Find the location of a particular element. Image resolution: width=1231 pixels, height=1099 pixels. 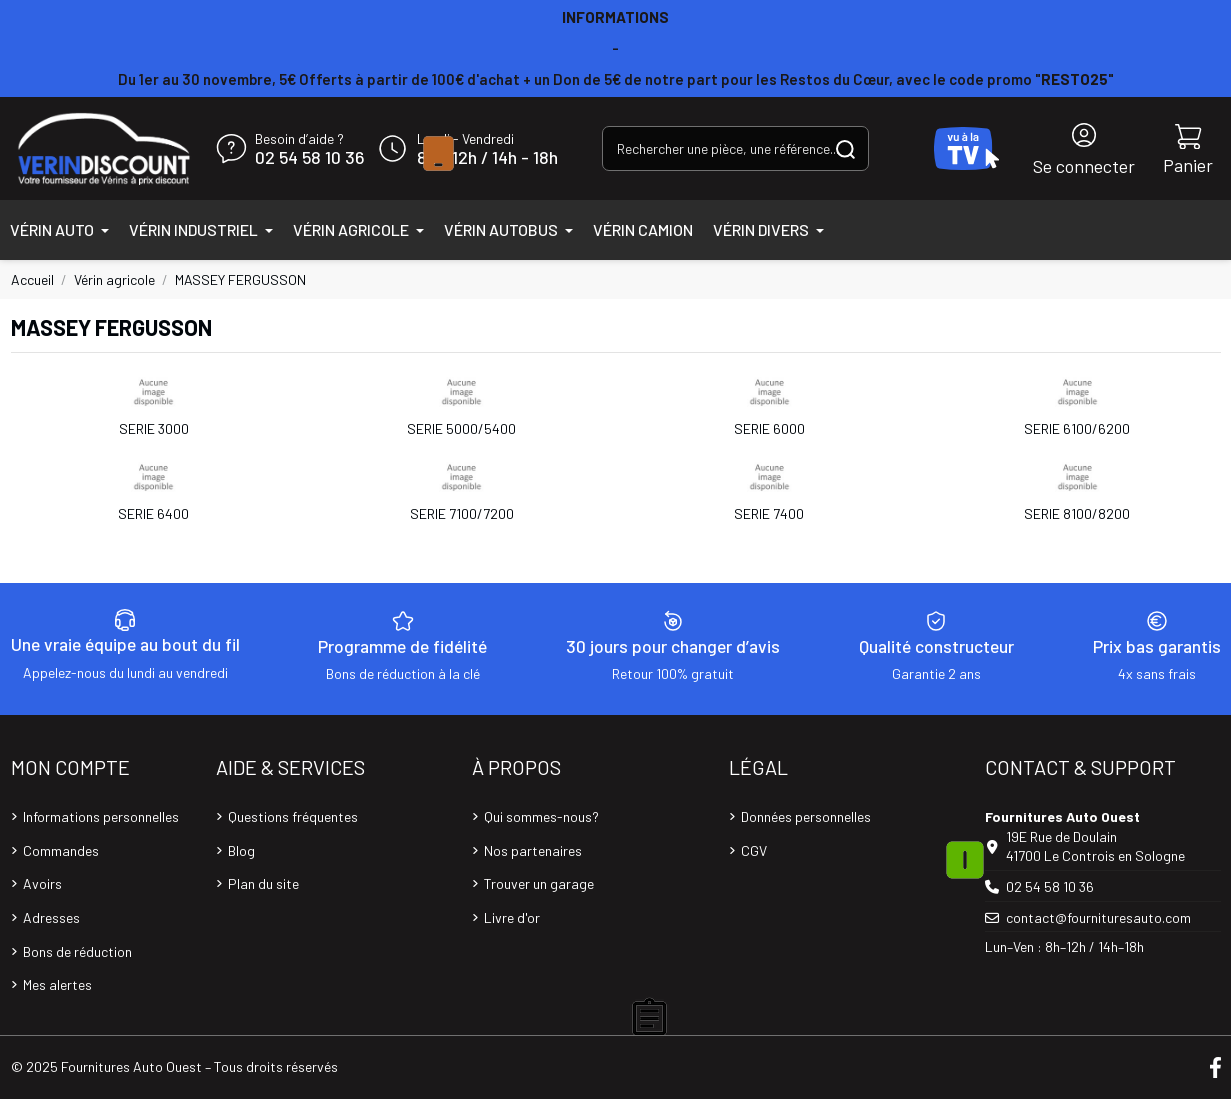

view assignments or tasks is located at coordinates (649, 1018).